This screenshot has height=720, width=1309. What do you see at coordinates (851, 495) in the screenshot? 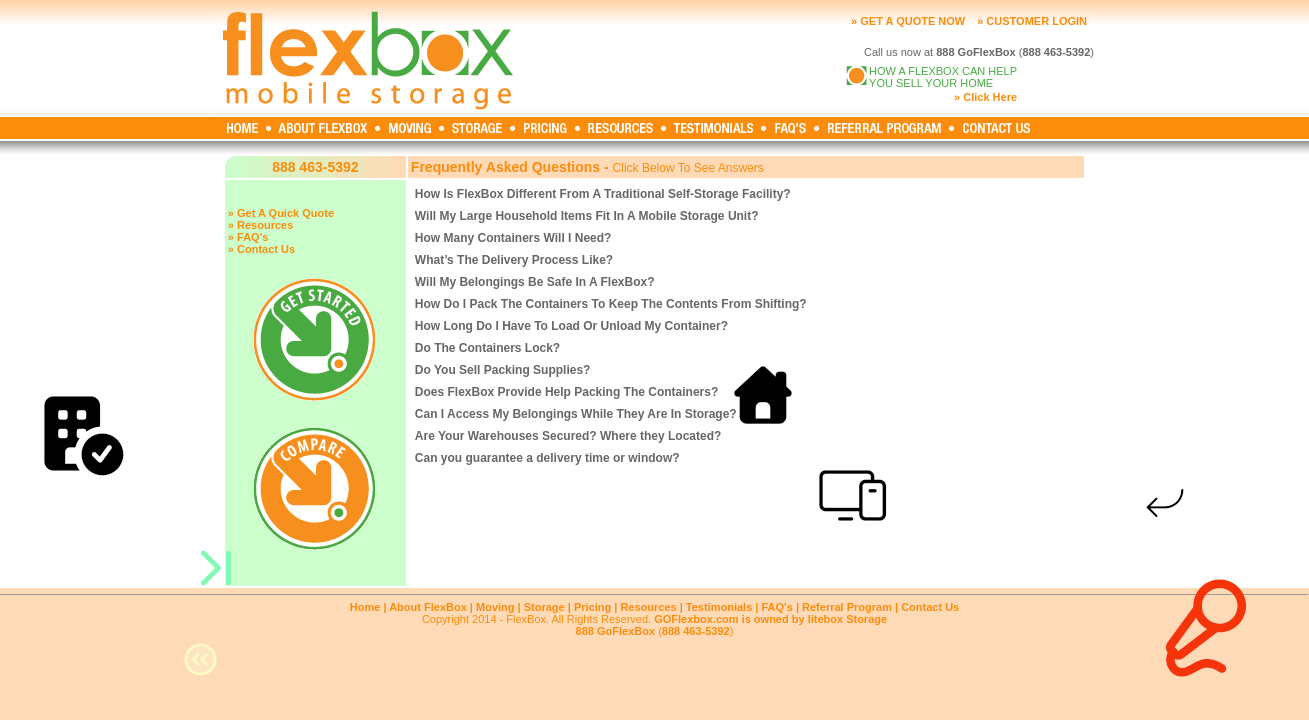
I see `manage connected devices` at bounding box center [851, 495].